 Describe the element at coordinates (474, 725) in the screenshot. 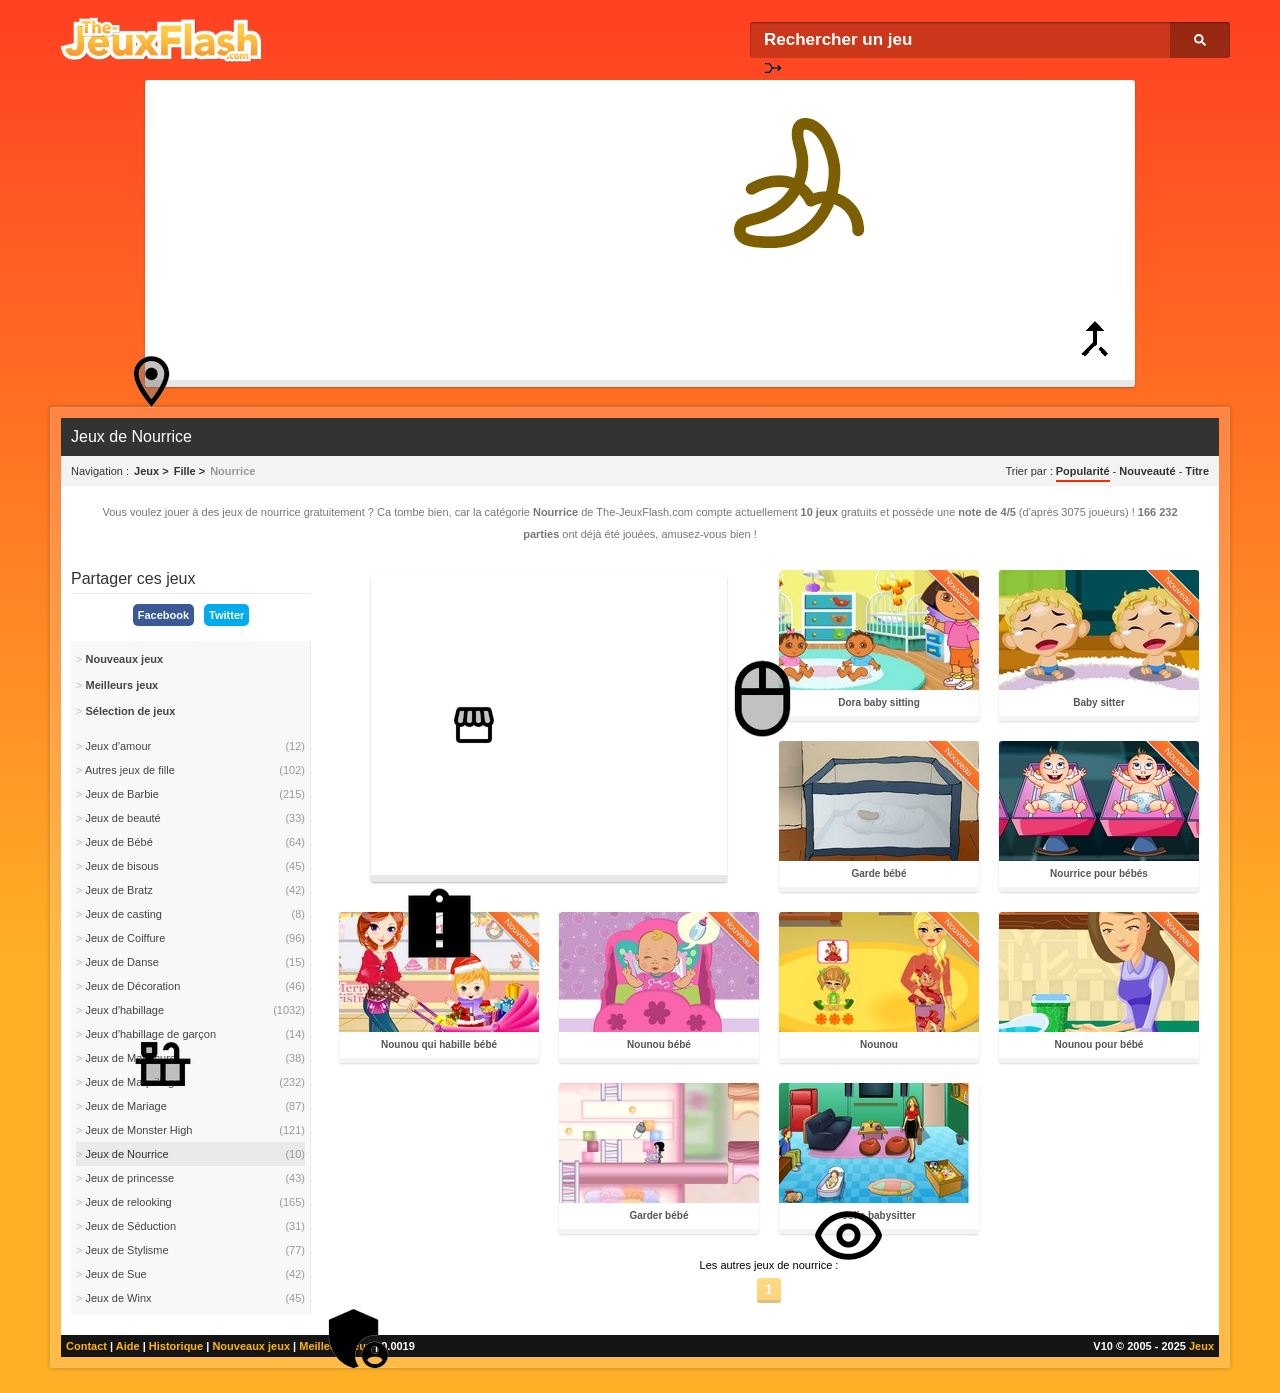

I see `browse nearby shops or stores` at that location.